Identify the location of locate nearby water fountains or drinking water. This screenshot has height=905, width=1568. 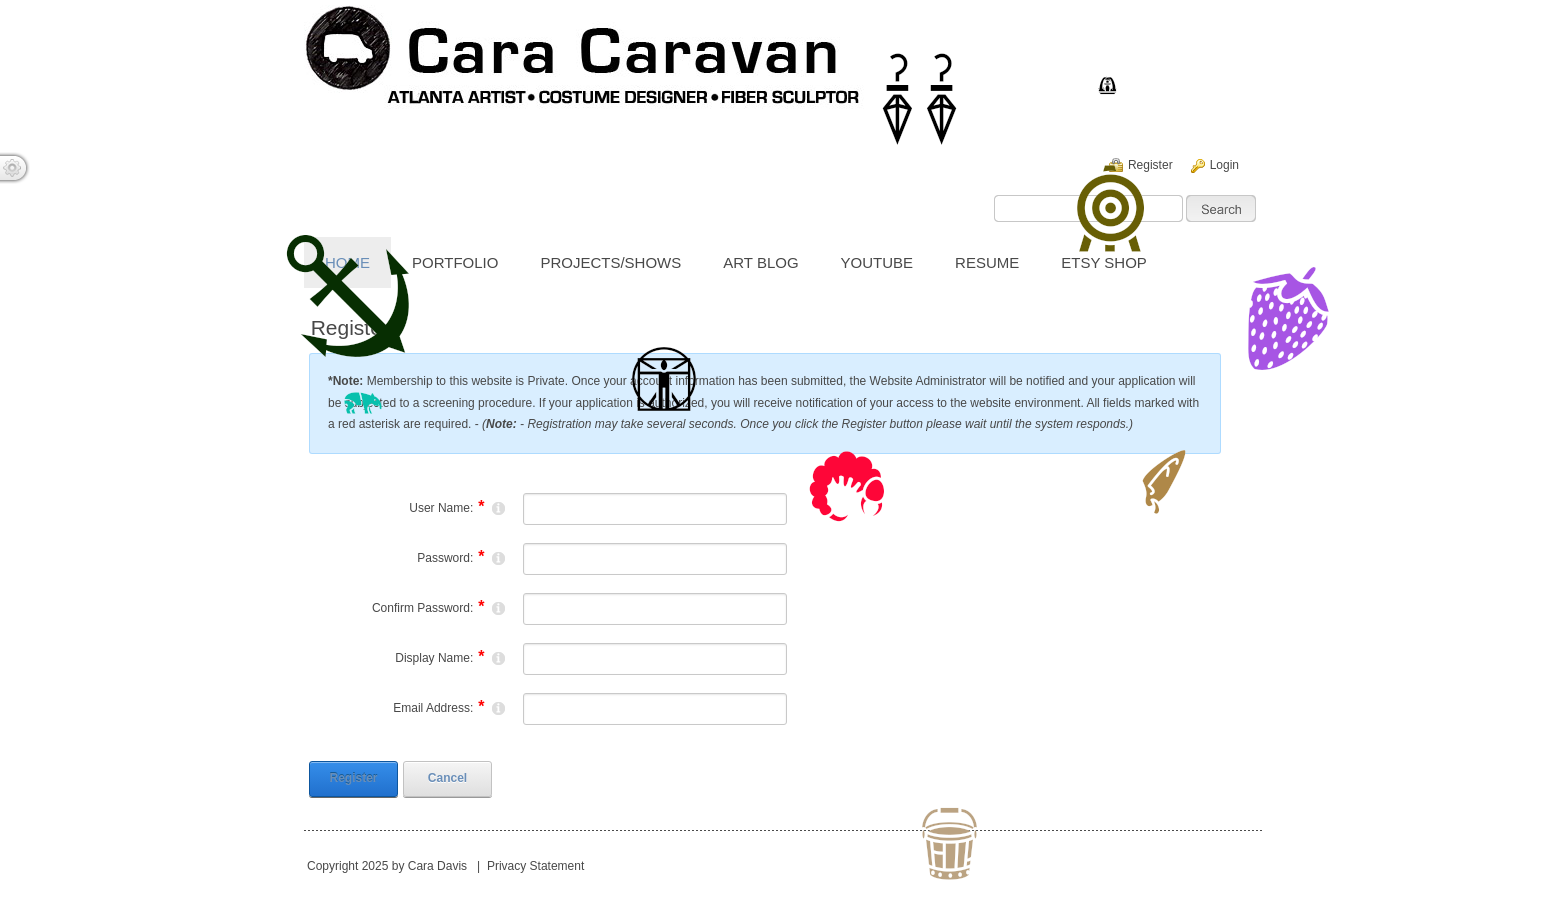
(1107, 85).